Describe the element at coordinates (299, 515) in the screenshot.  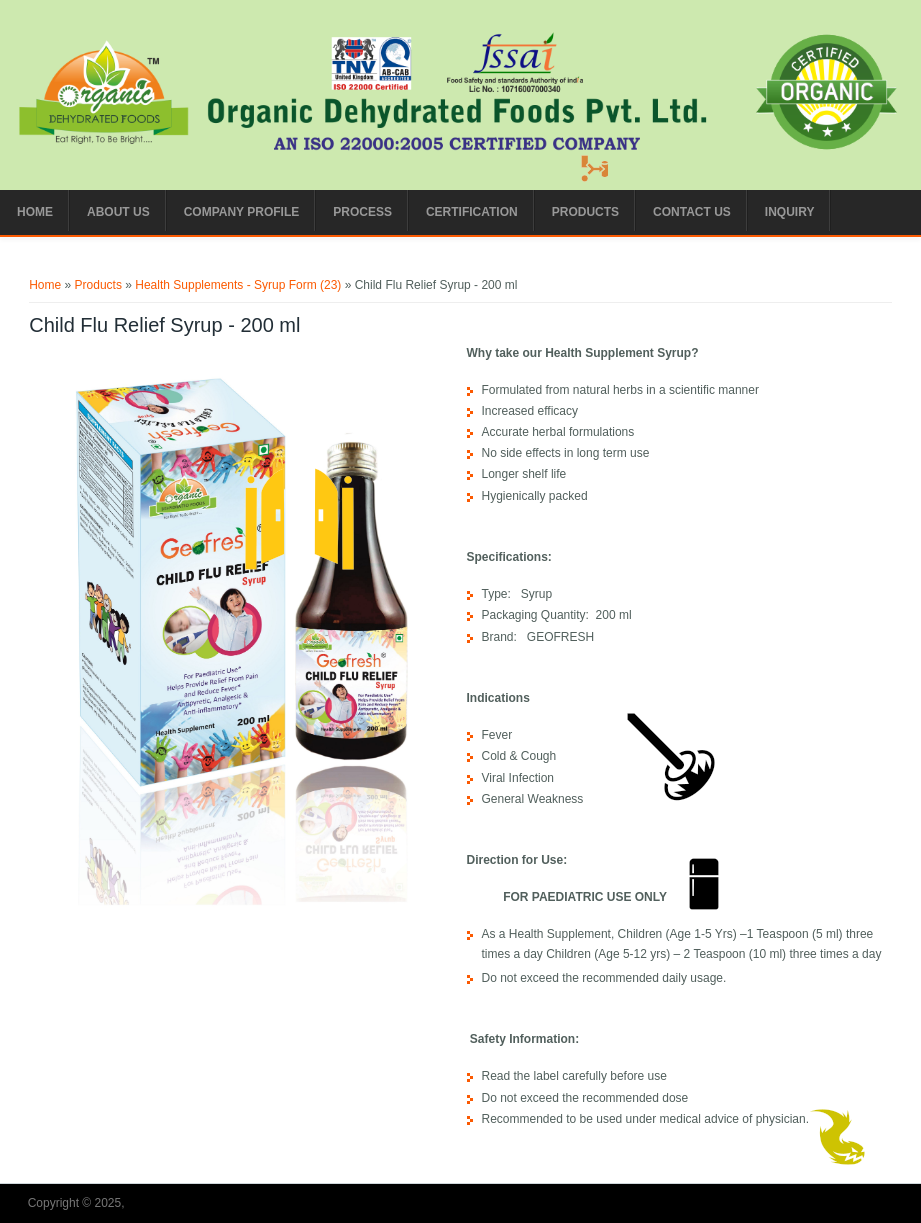
I see `enter a new area or level` at that location.